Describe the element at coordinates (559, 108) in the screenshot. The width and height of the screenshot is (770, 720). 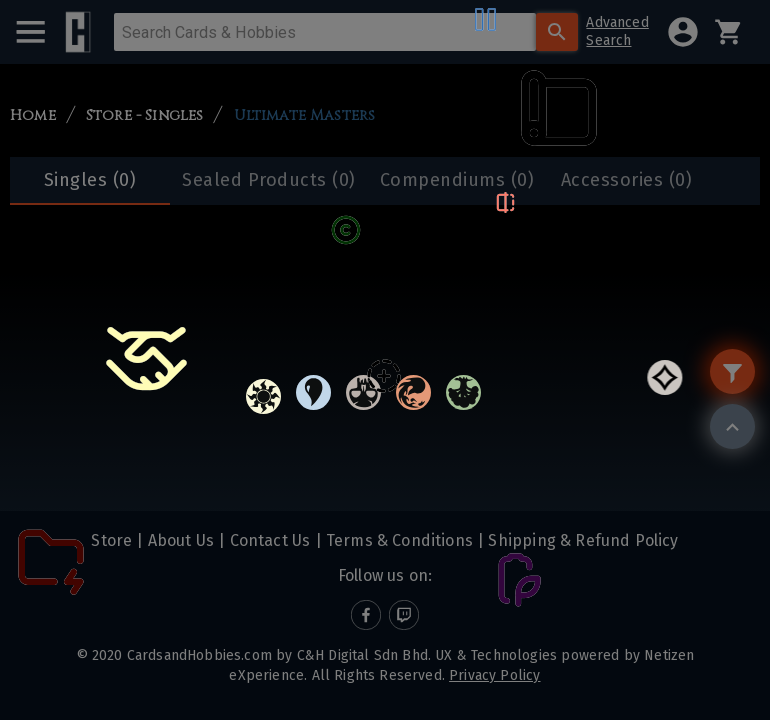
I see `change wallpaper or background image` at that location.